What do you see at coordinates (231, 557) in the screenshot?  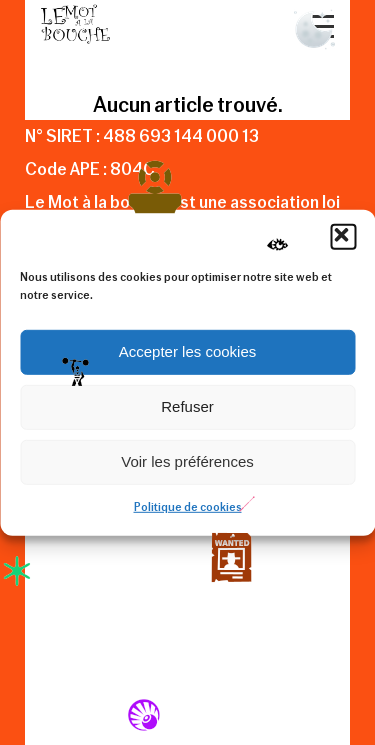 I see `view bounty or wanted poster in game` at bounding box center [231, 557].